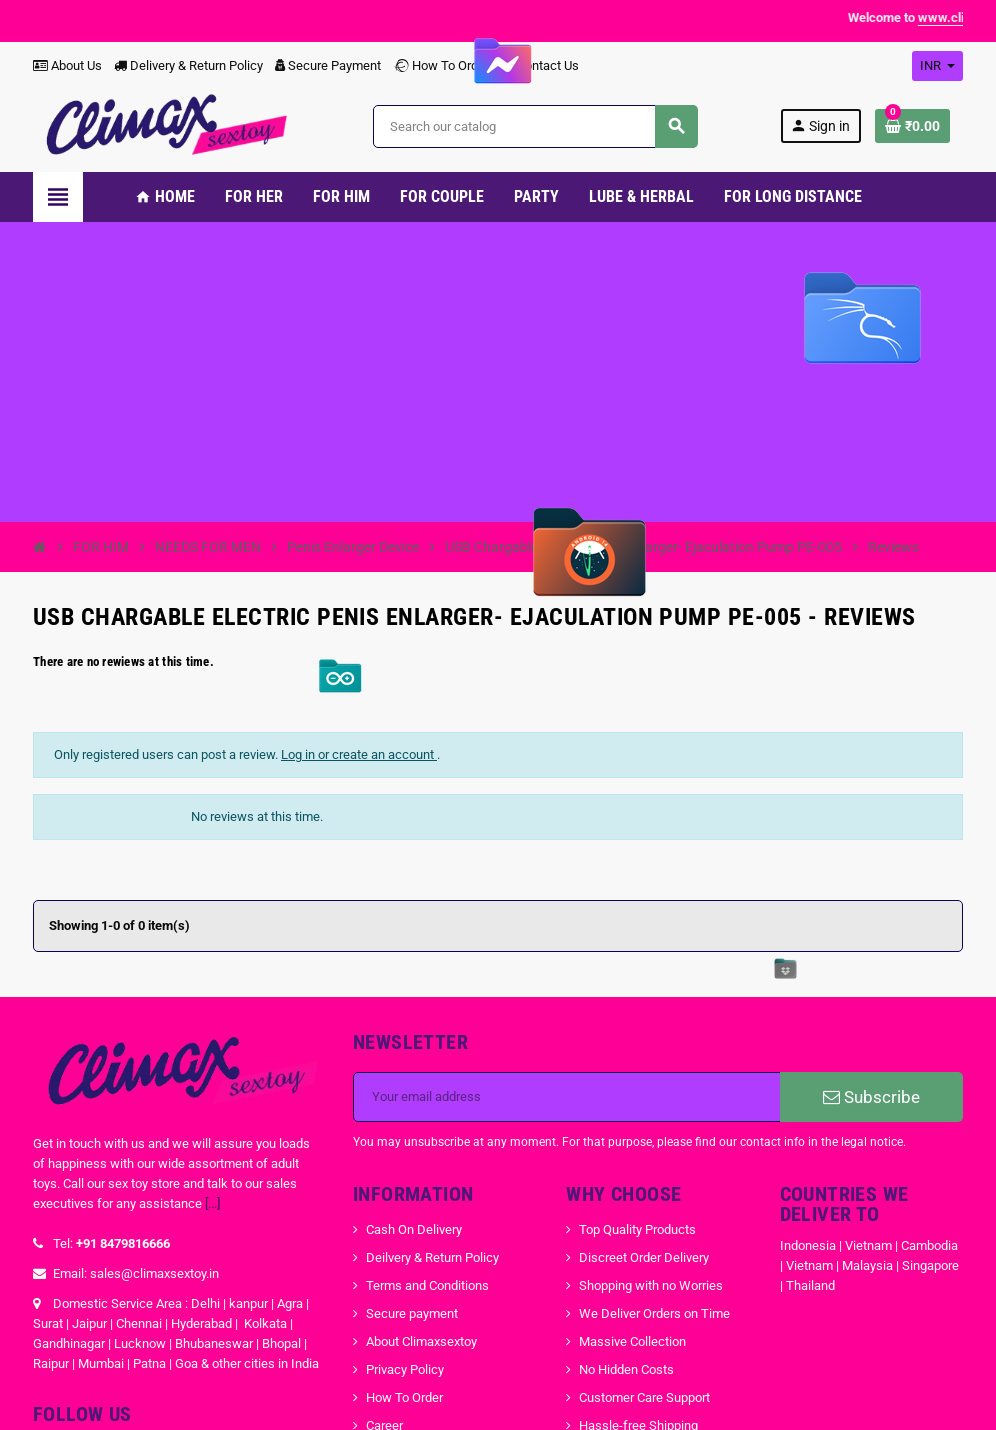 This screenshot has height=1430, width=996. Describe the element at coordinates (340, 677) in the screenshot. I see `open arduino project files folder` at that location.